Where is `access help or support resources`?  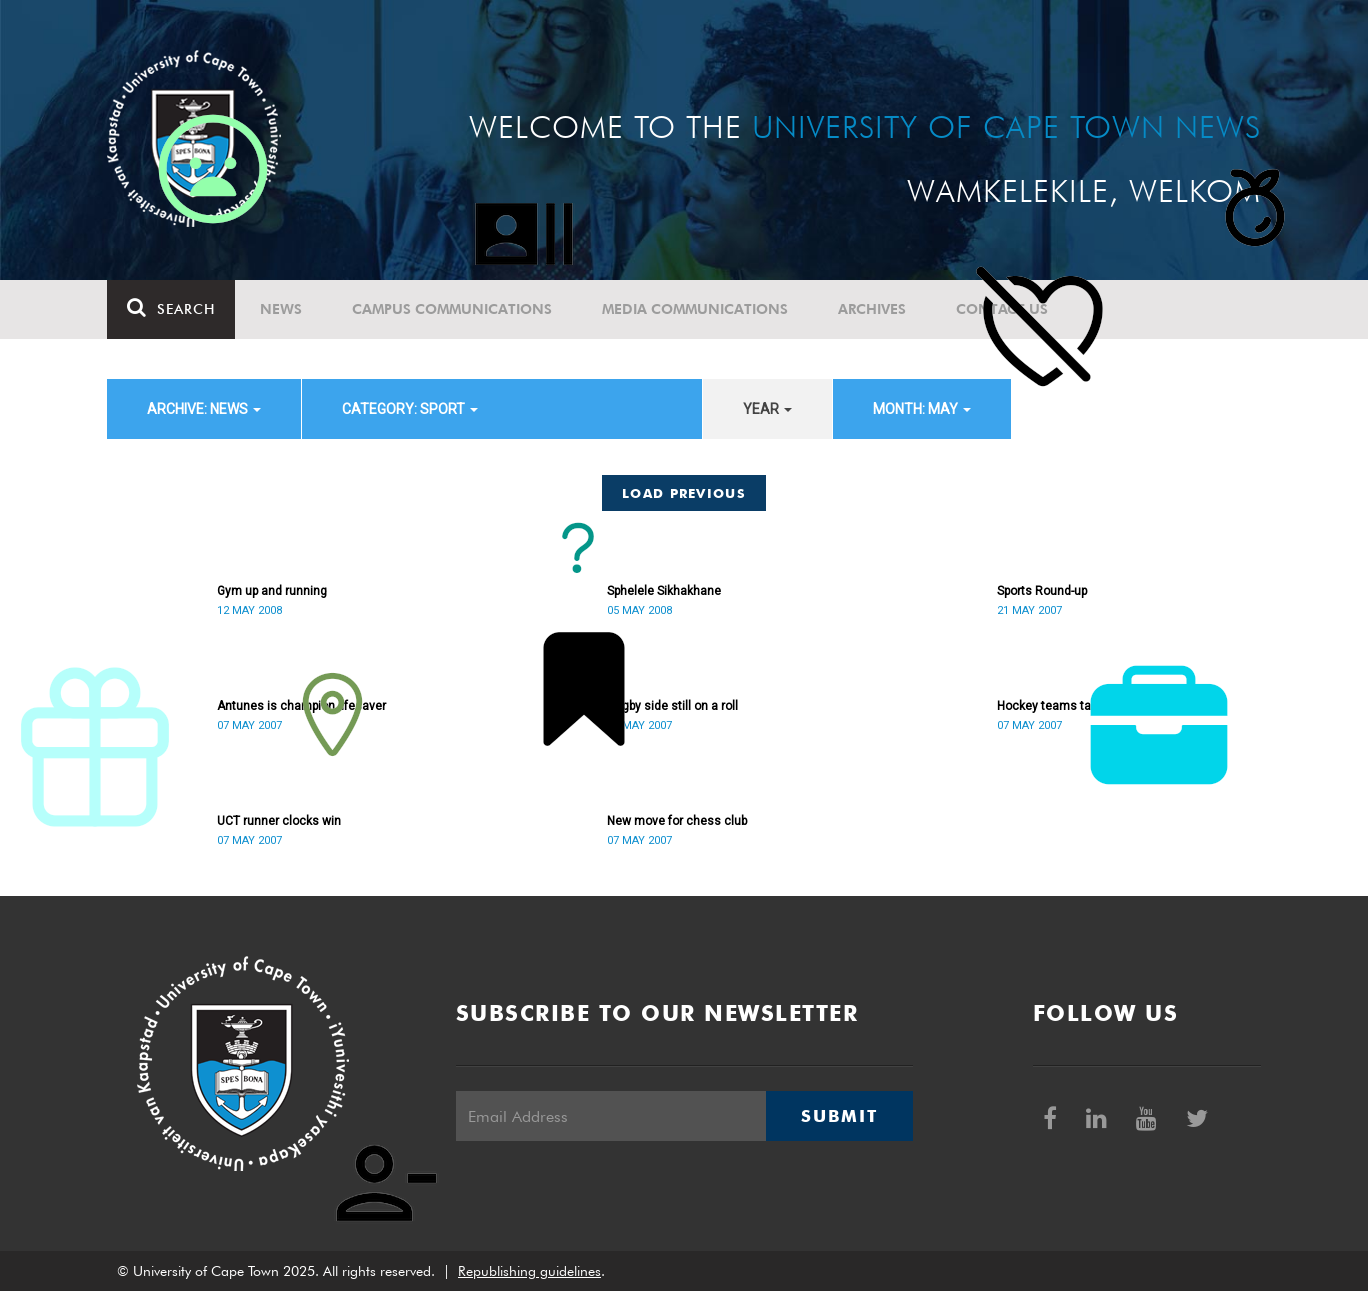
access help or support resources is located at coordinates (578, 549).